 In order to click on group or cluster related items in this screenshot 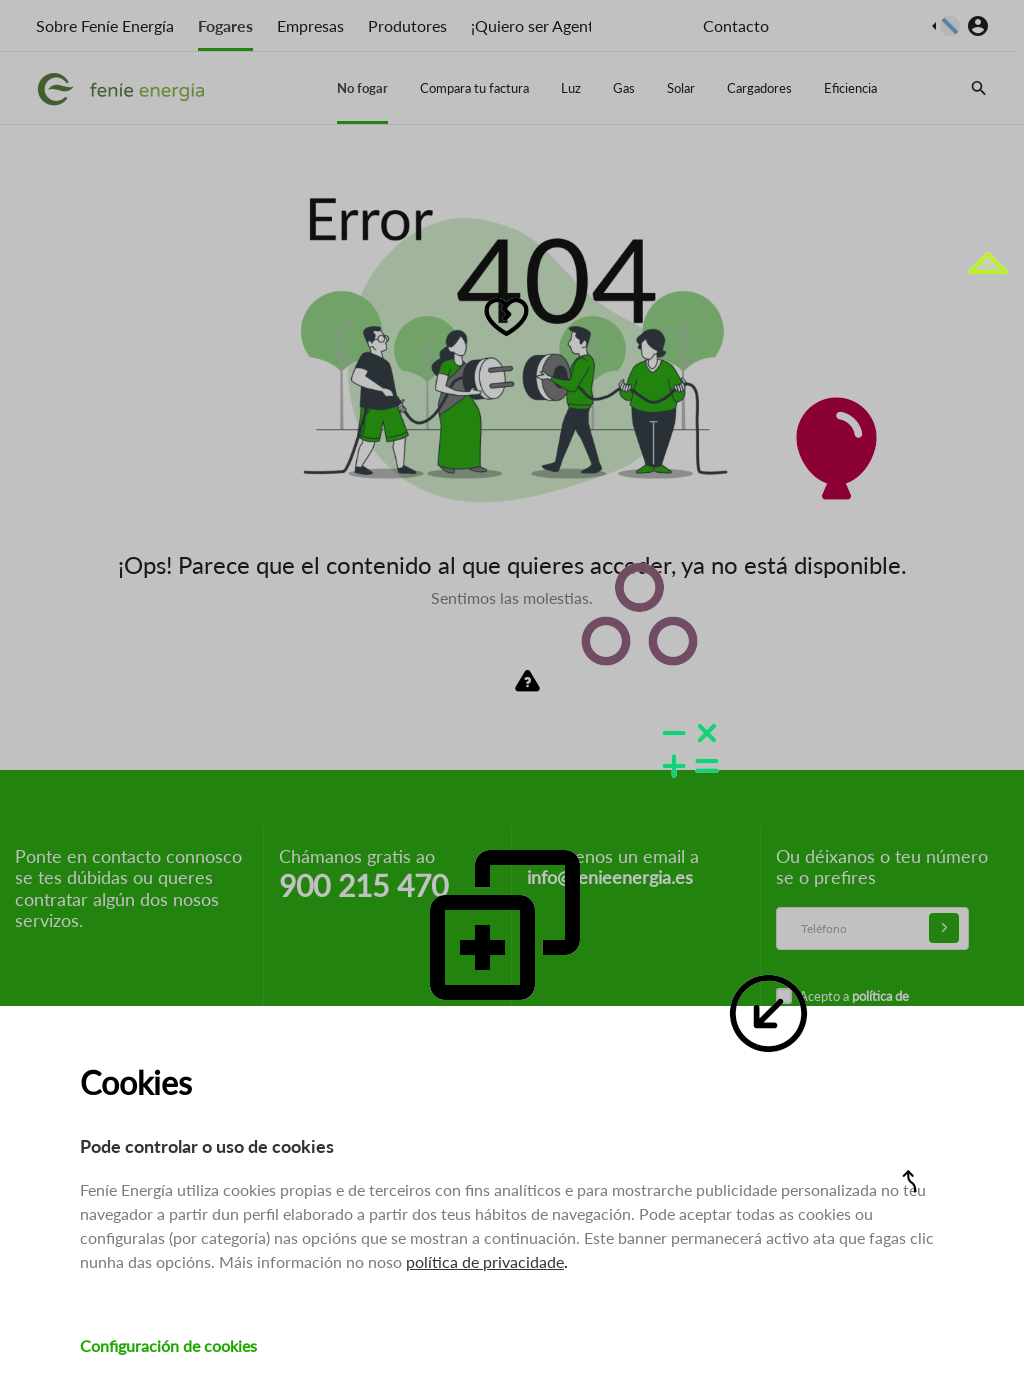, I will do `click(639, 616)`.